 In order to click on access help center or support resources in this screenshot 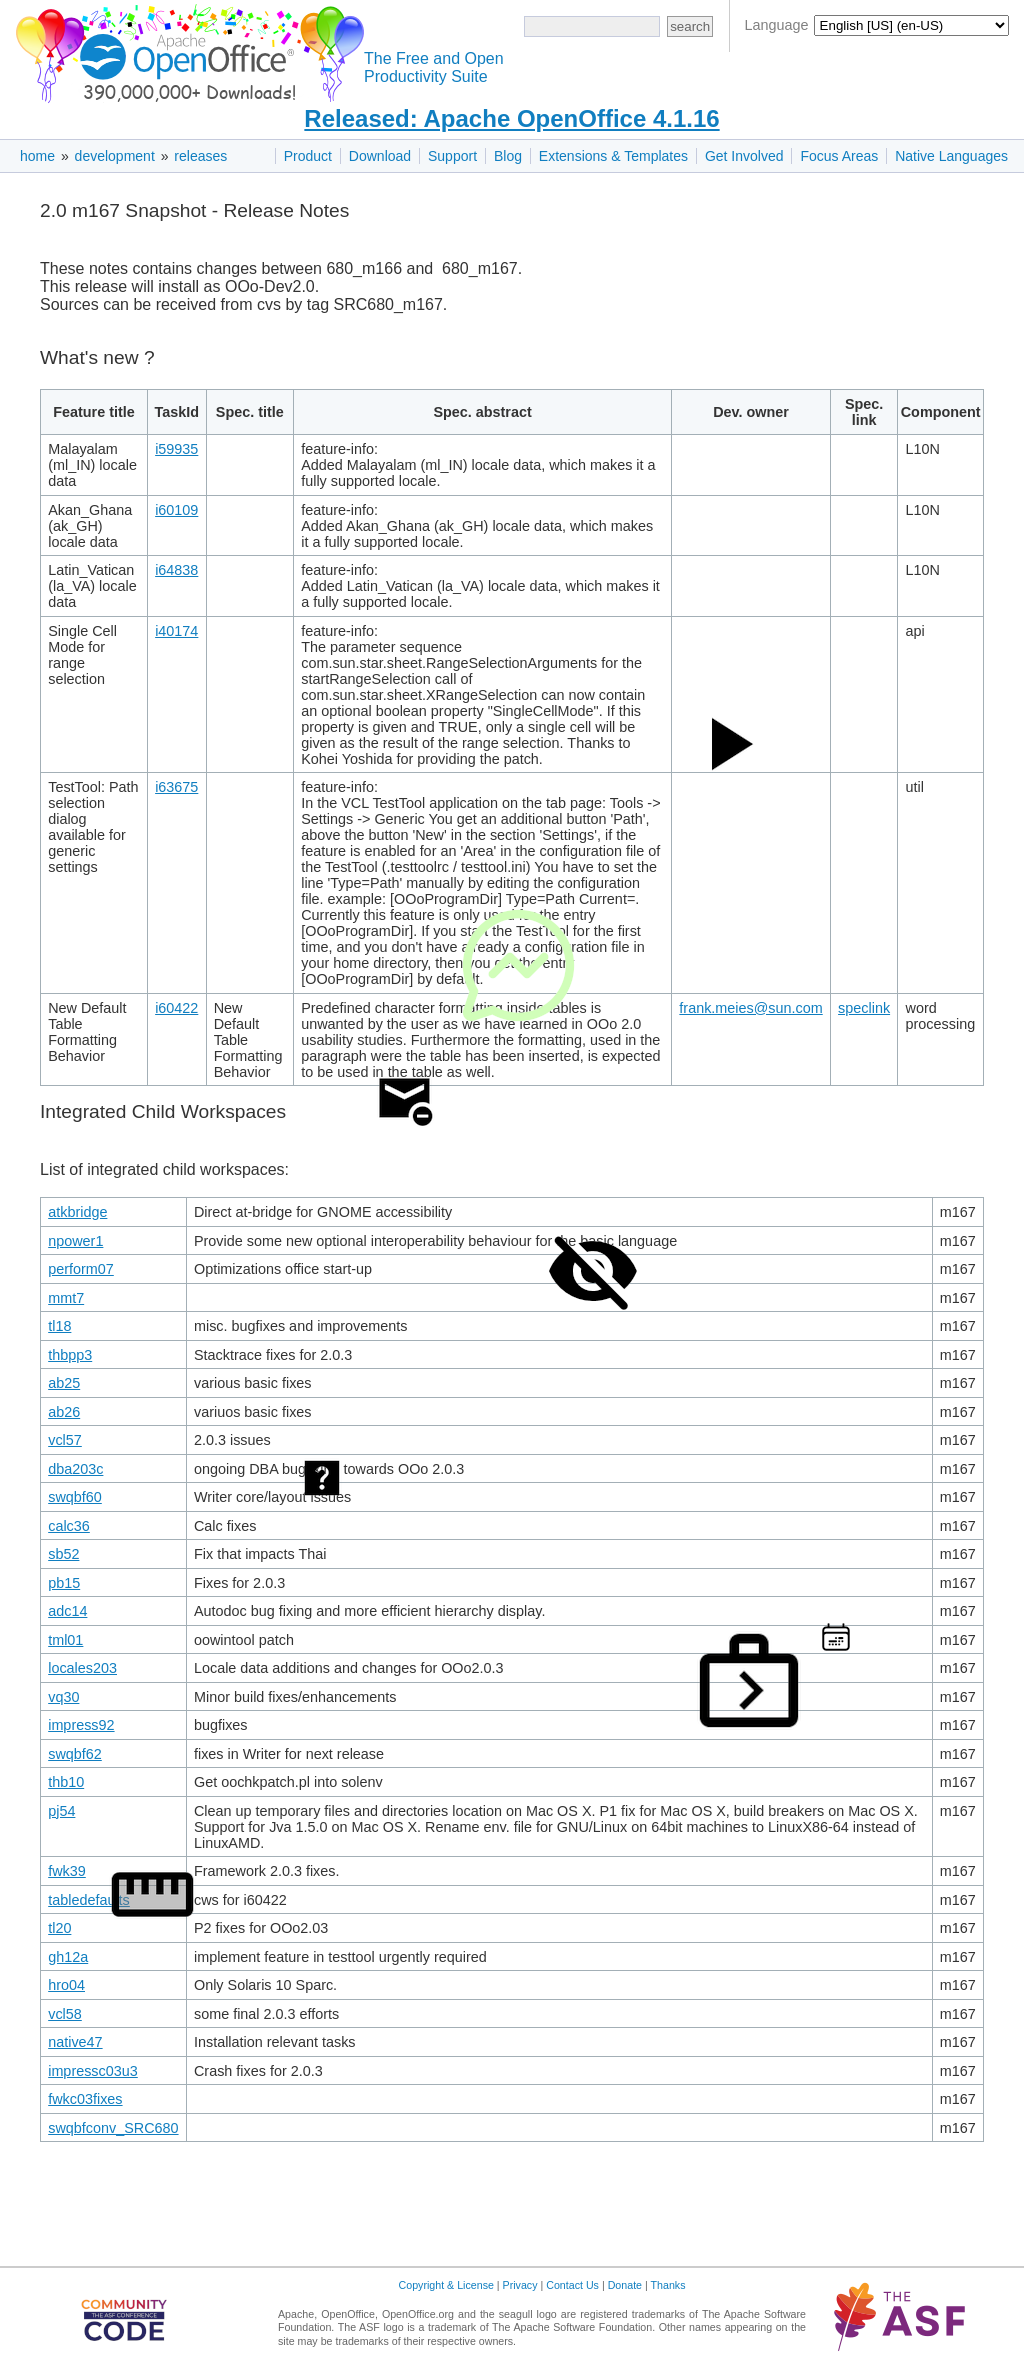, I will do `click(322, 1478)`.